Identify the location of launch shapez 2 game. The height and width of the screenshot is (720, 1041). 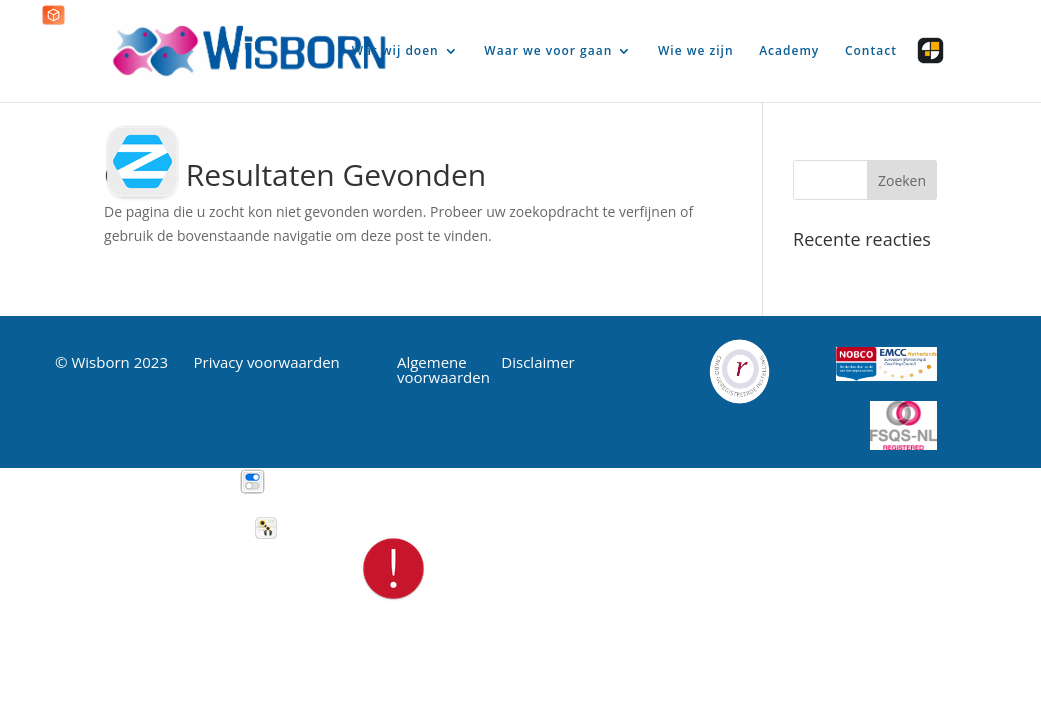
(930, 50).